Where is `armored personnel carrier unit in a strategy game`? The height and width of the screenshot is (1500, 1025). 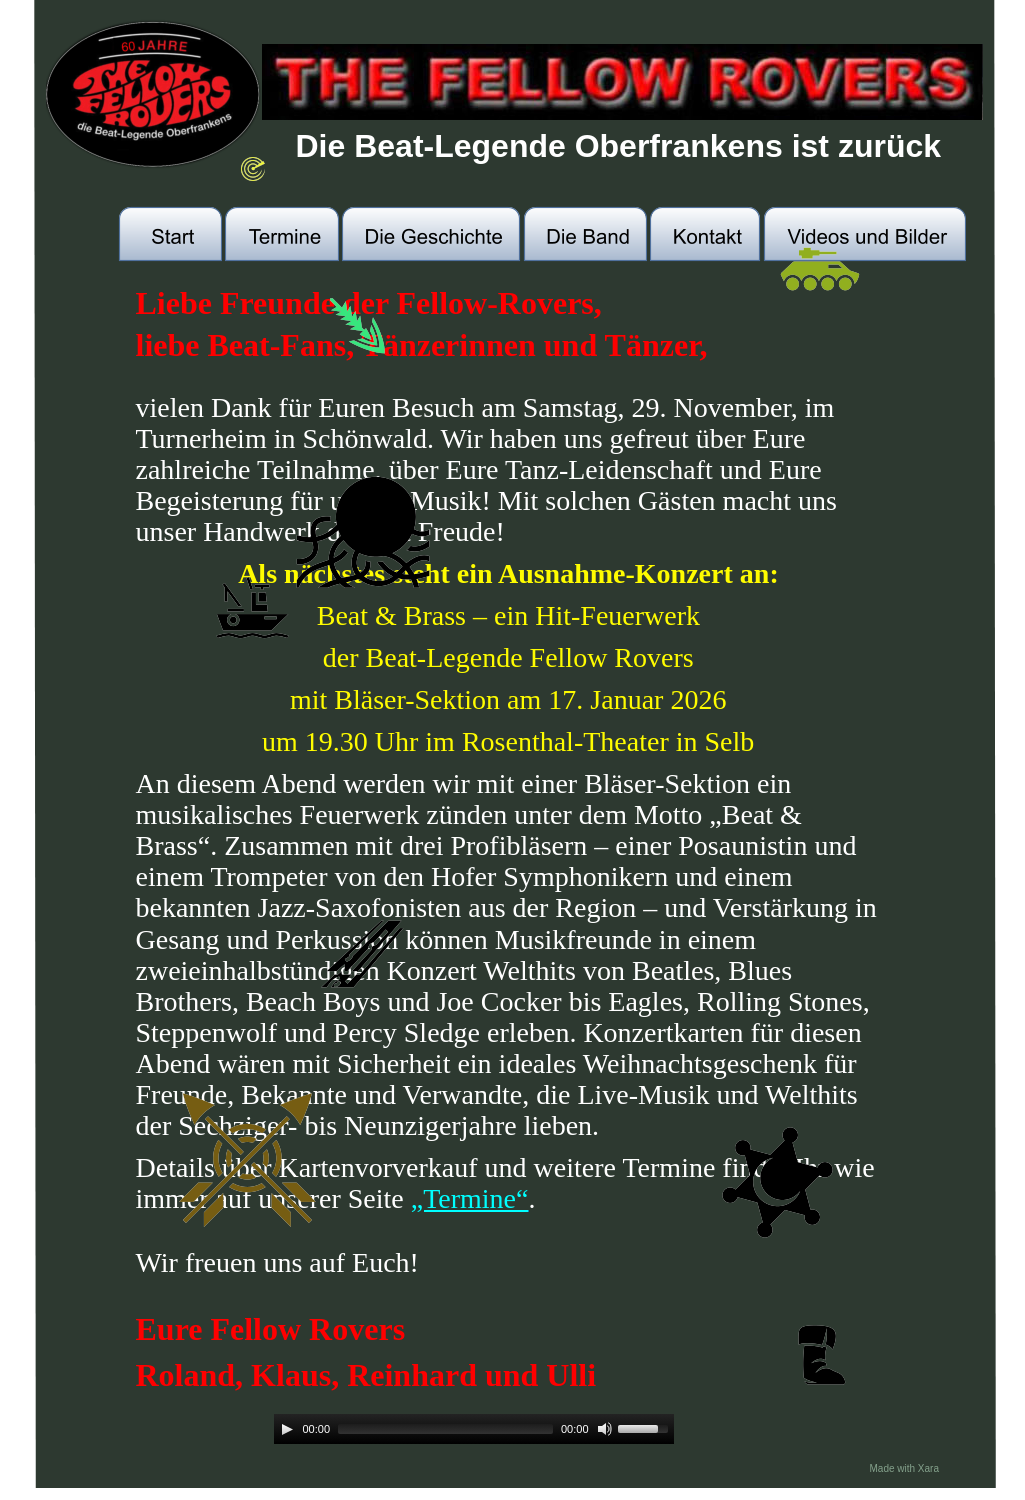
armored personnel carrier unit in a strategy game is located at coordinates (820, 269).